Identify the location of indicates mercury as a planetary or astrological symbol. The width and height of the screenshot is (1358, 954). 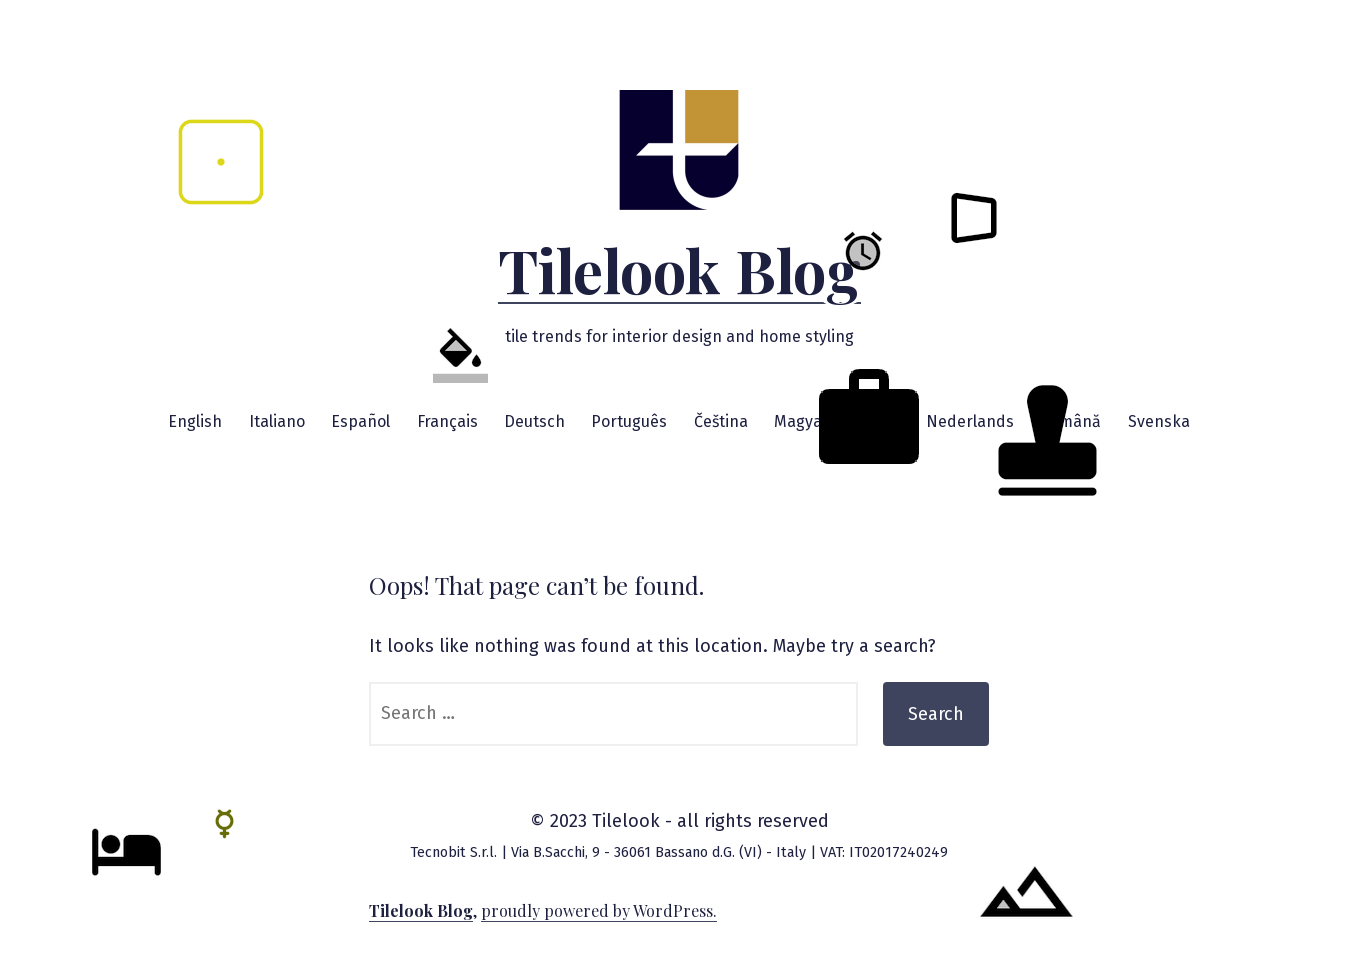
(224, 823).